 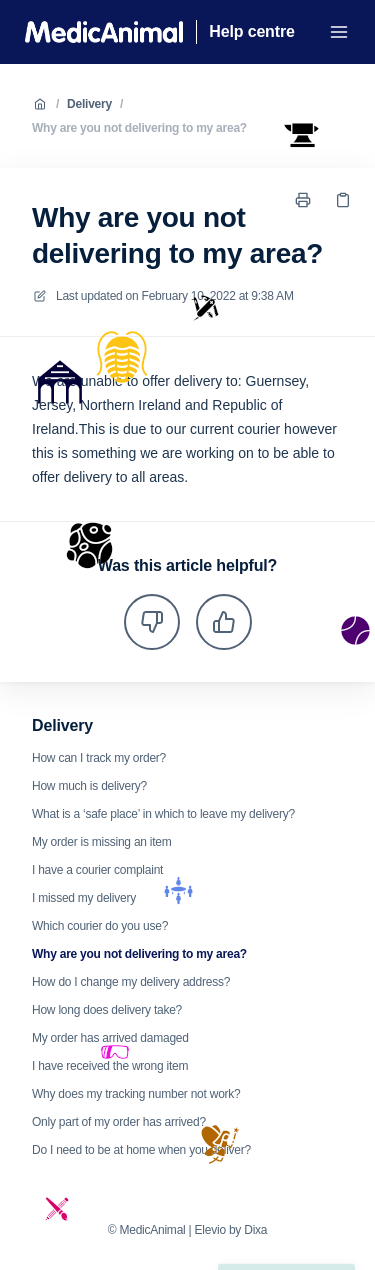 I want to click on enable safety mode or protective settings, so click(x=115, y=1052).